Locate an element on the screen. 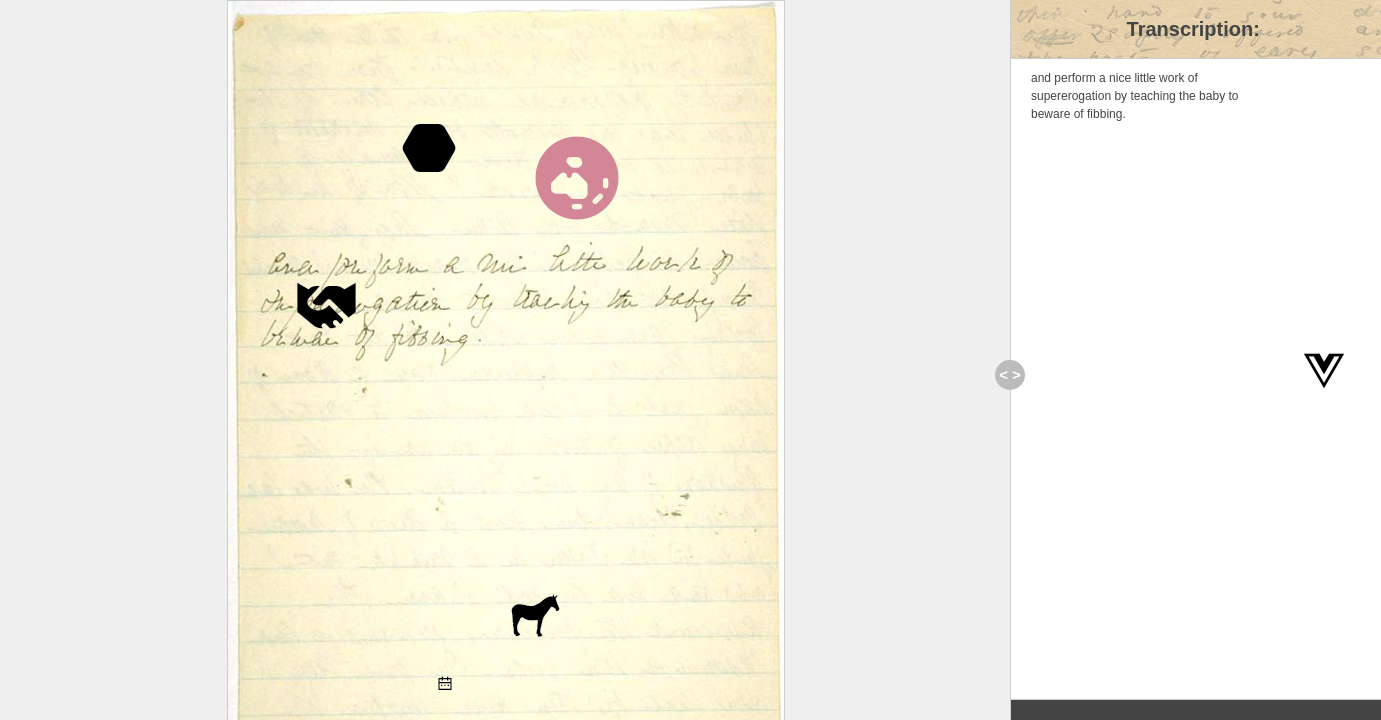  select oceania or australia region is located at coordinates (577, 178).